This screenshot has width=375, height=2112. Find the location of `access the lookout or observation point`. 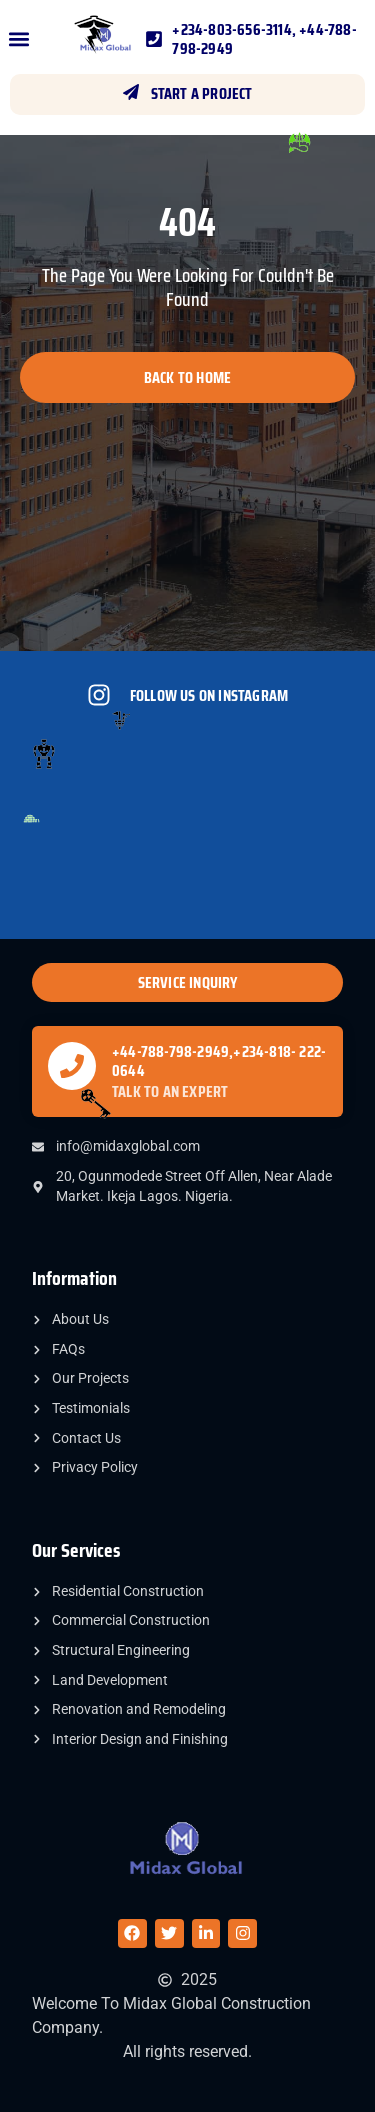

access the lookout or observation point is located at coordinates (121, 720).